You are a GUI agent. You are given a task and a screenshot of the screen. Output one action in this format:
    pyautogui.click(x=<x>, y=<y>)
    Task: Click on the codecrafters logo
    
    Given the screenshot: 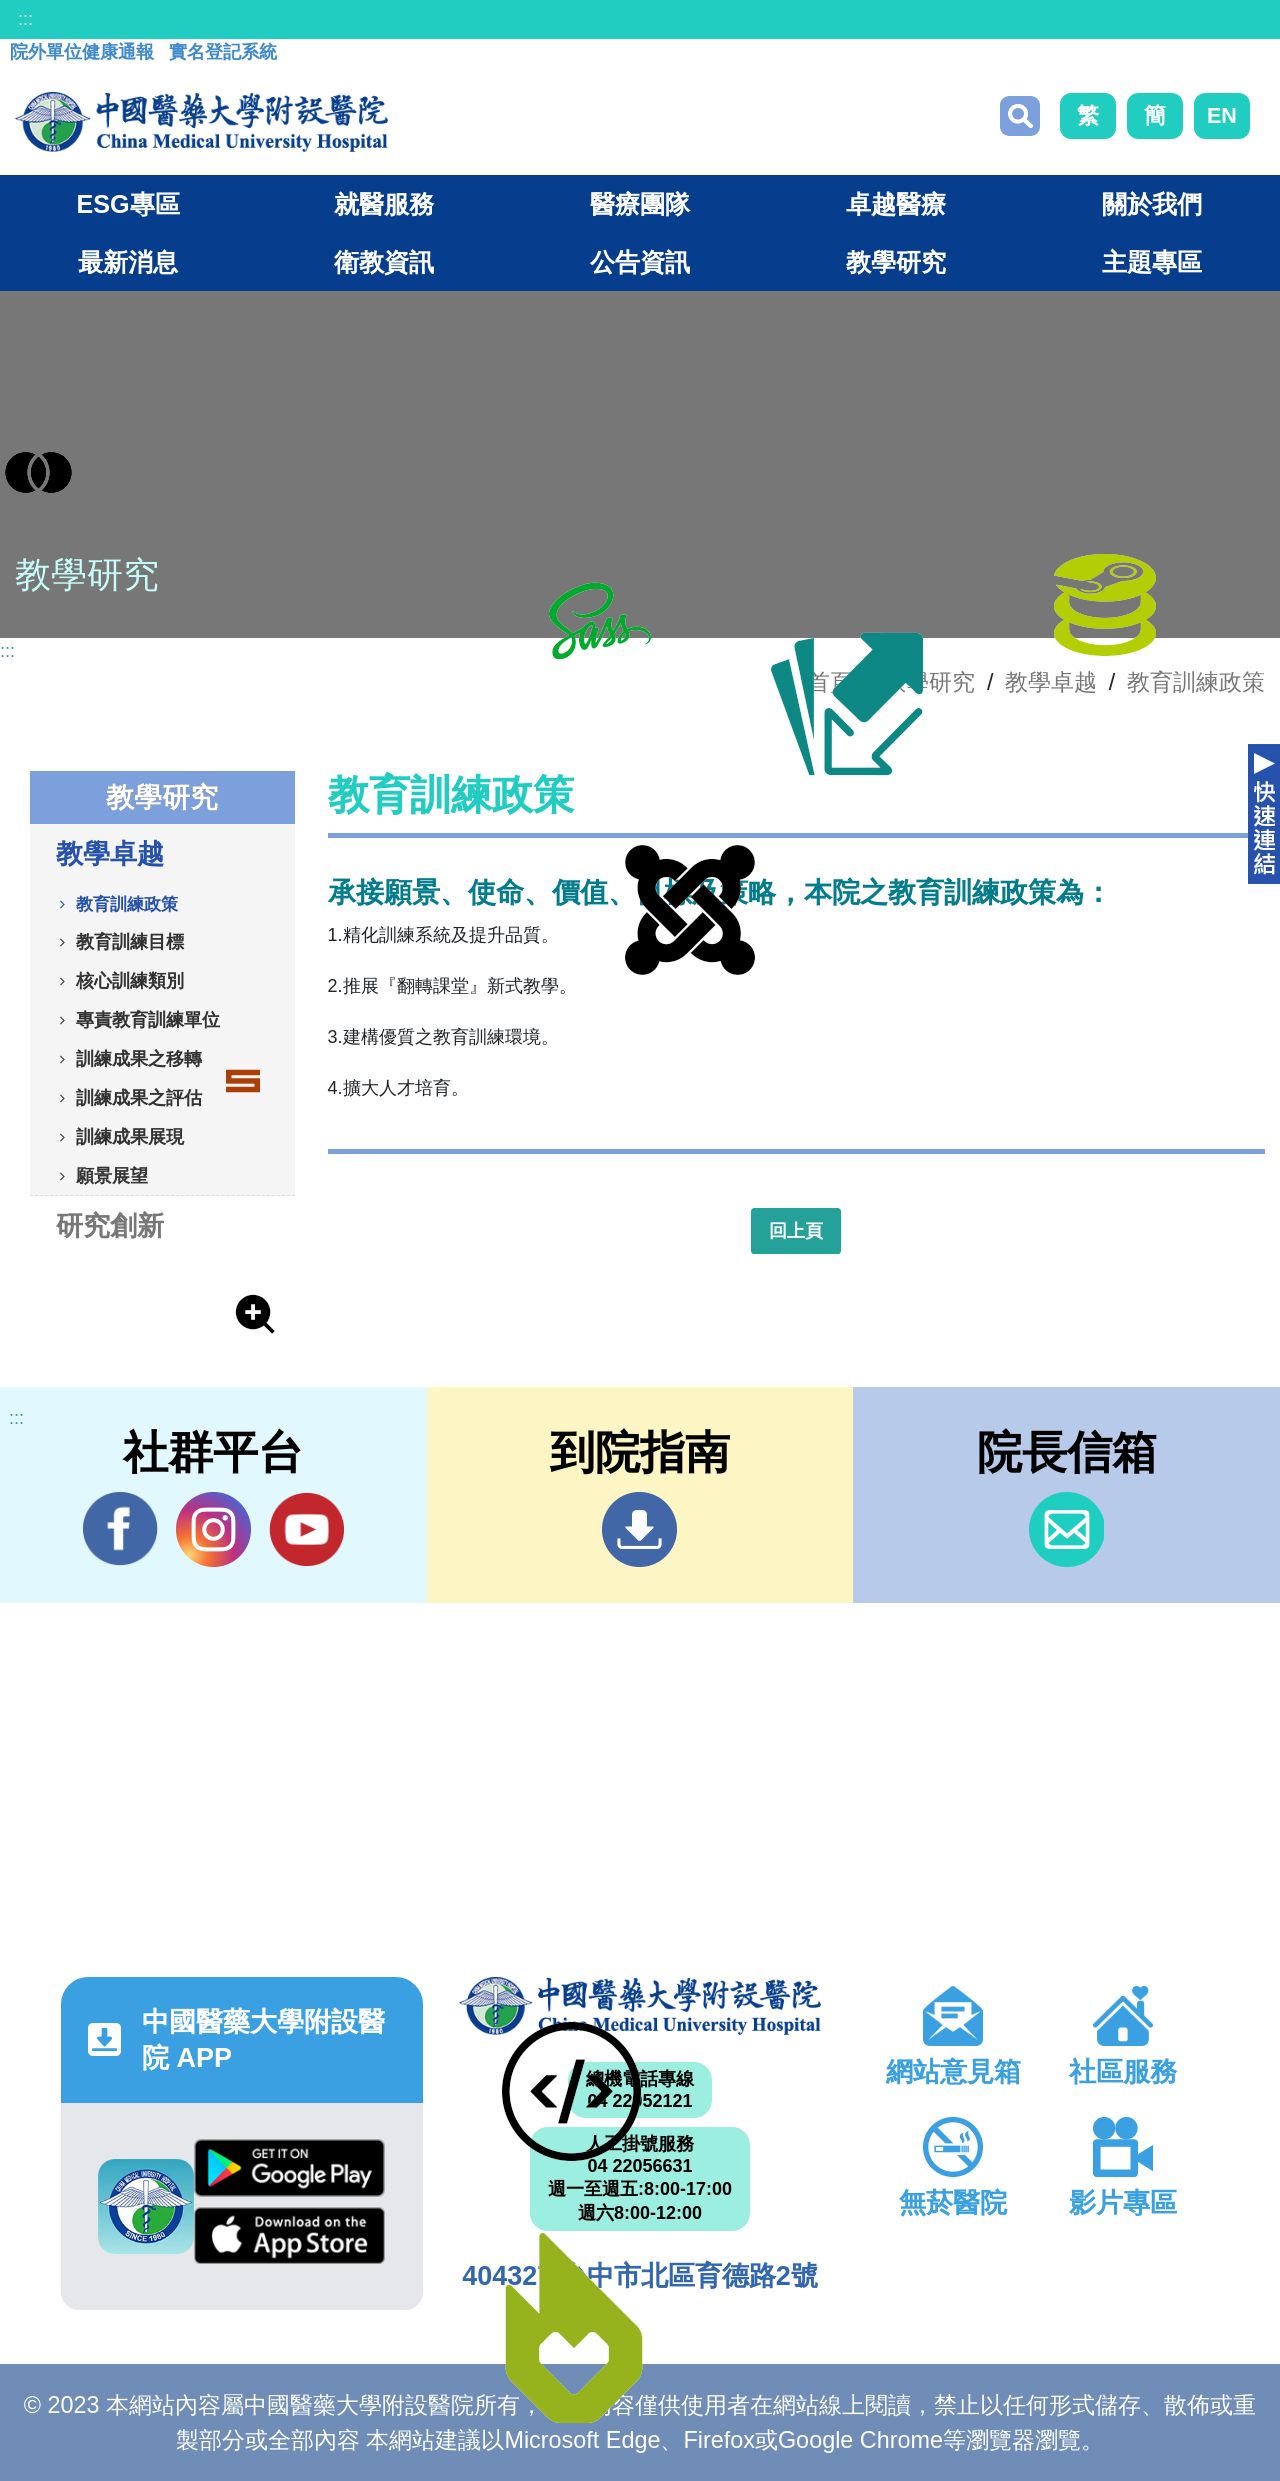 What is the action you would take?
    pyautogui.click(x=571, y=2091)
    